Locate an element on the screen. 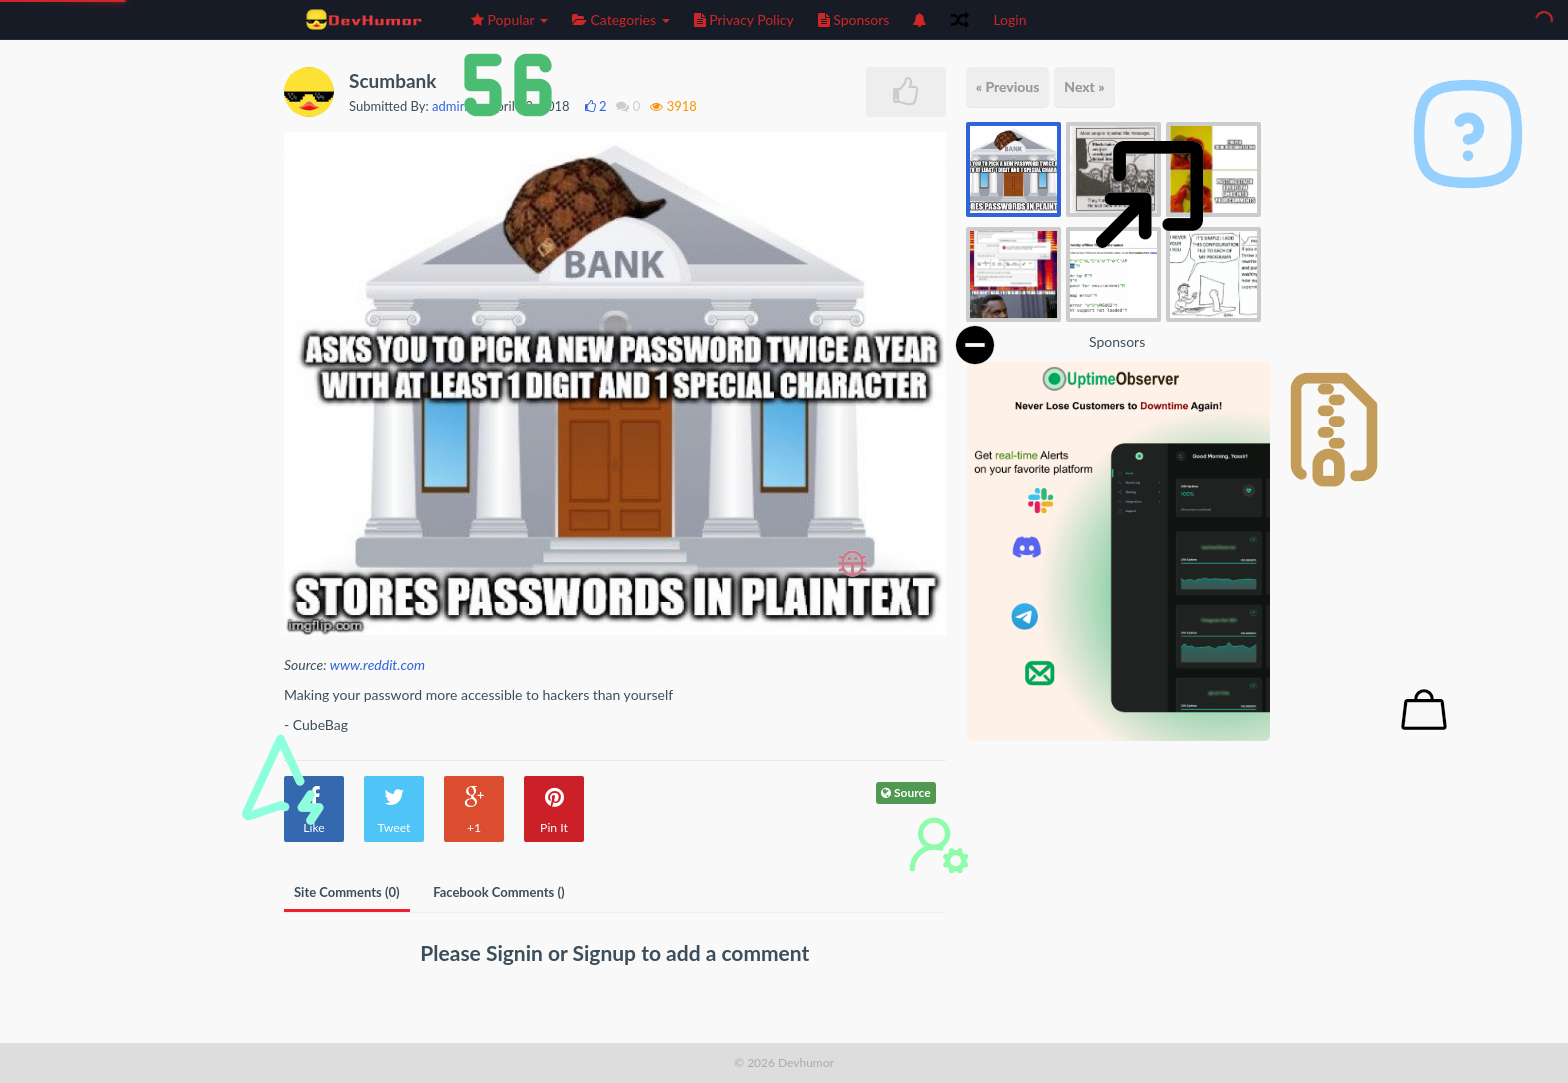  quick navigation or fast route option is located at coordinates (280, 777).